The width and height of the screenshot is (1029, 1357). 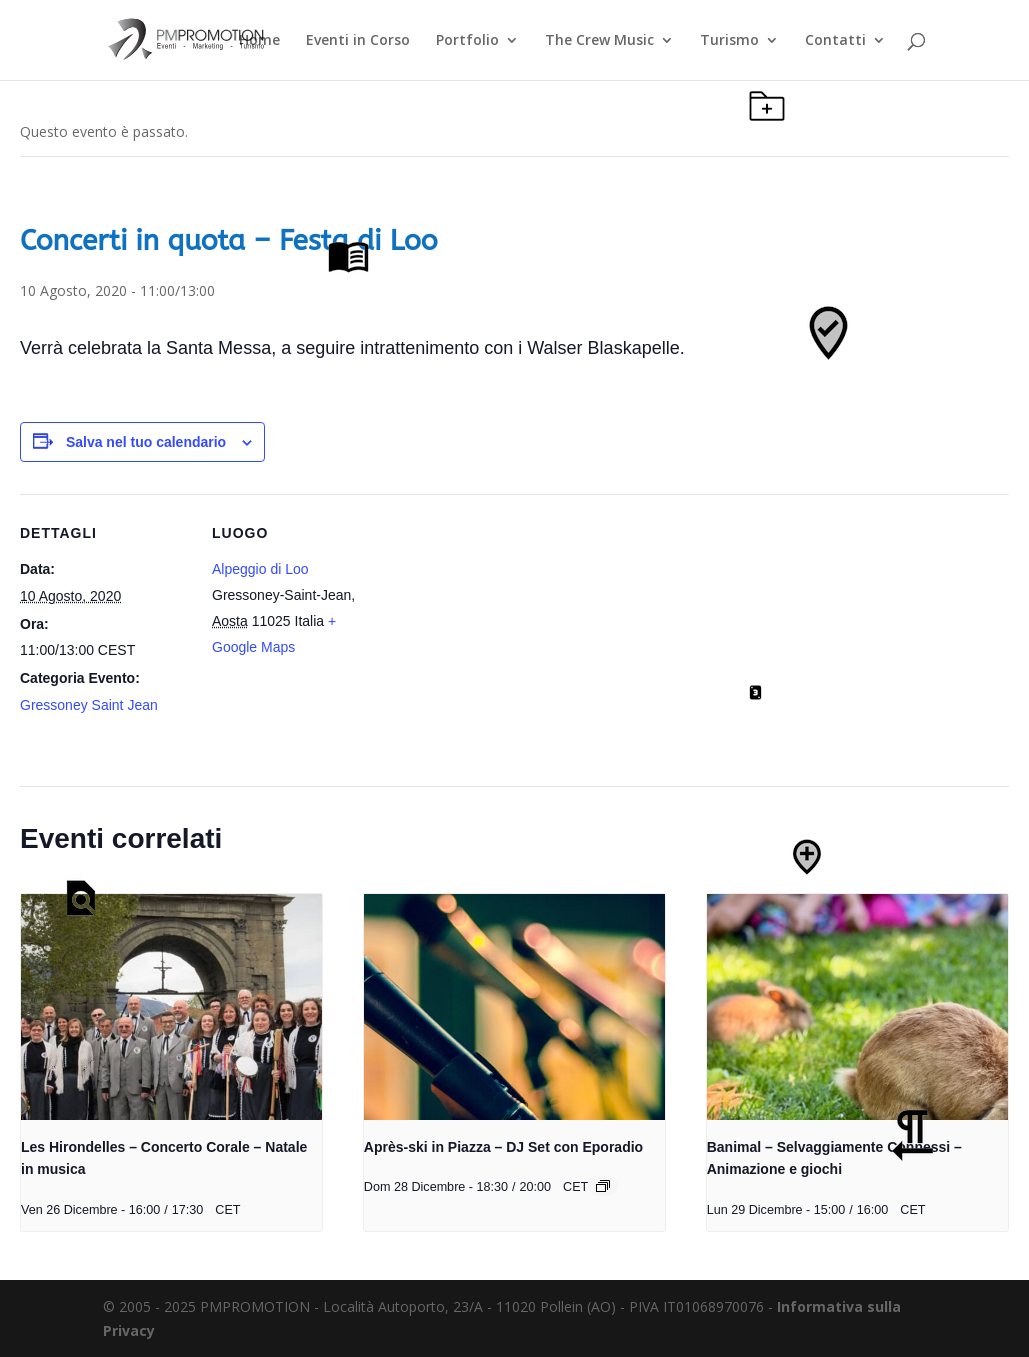 What do you see at coordinates (755, 692) in the screenshot?
I see `represents the 3 card in a card game` at bounding box center [755, 692].